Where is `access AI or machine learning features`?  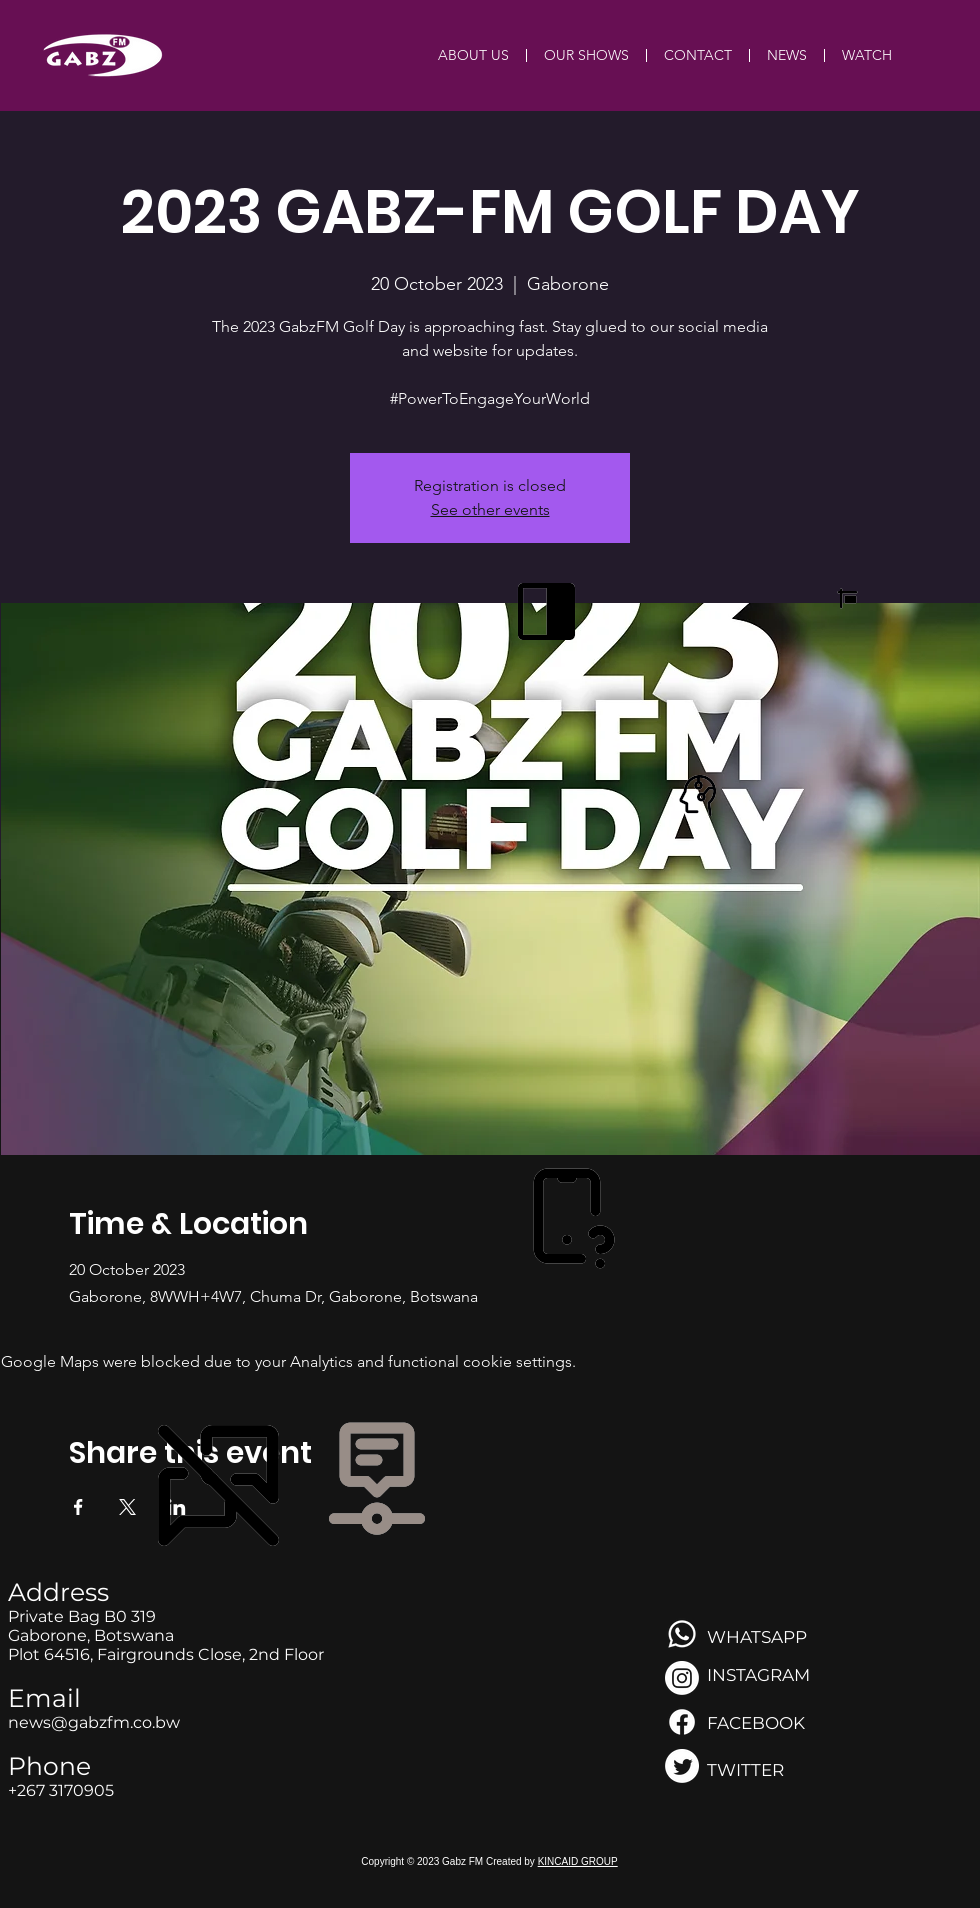 access AI or machine learning features is located at coordinates (698, 795).